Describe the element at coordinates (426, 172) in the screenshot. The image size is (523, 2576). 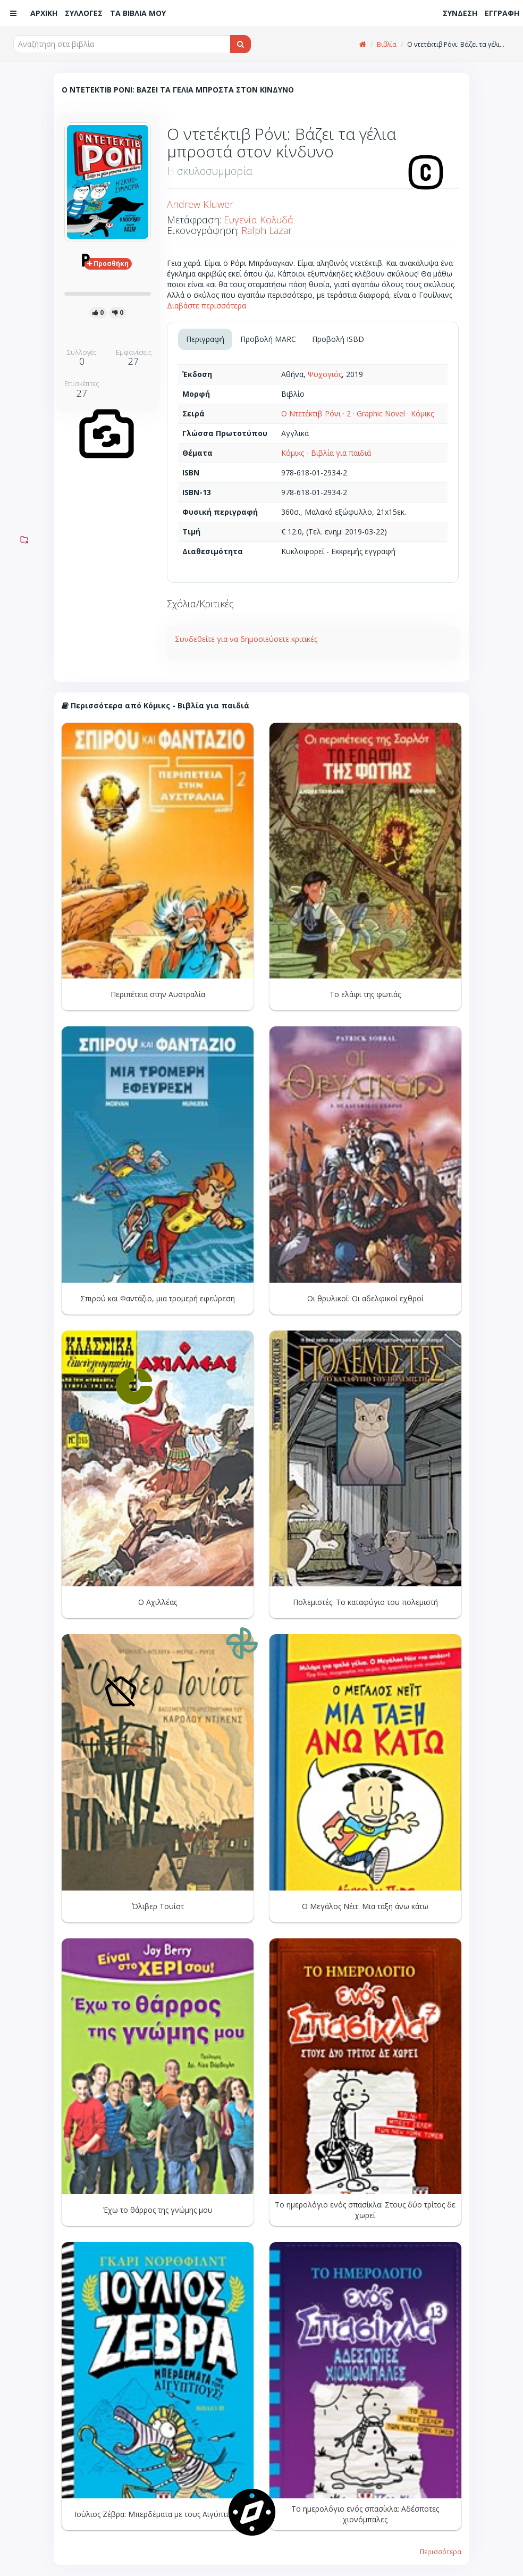
I see `indicates copyright information` at that location.